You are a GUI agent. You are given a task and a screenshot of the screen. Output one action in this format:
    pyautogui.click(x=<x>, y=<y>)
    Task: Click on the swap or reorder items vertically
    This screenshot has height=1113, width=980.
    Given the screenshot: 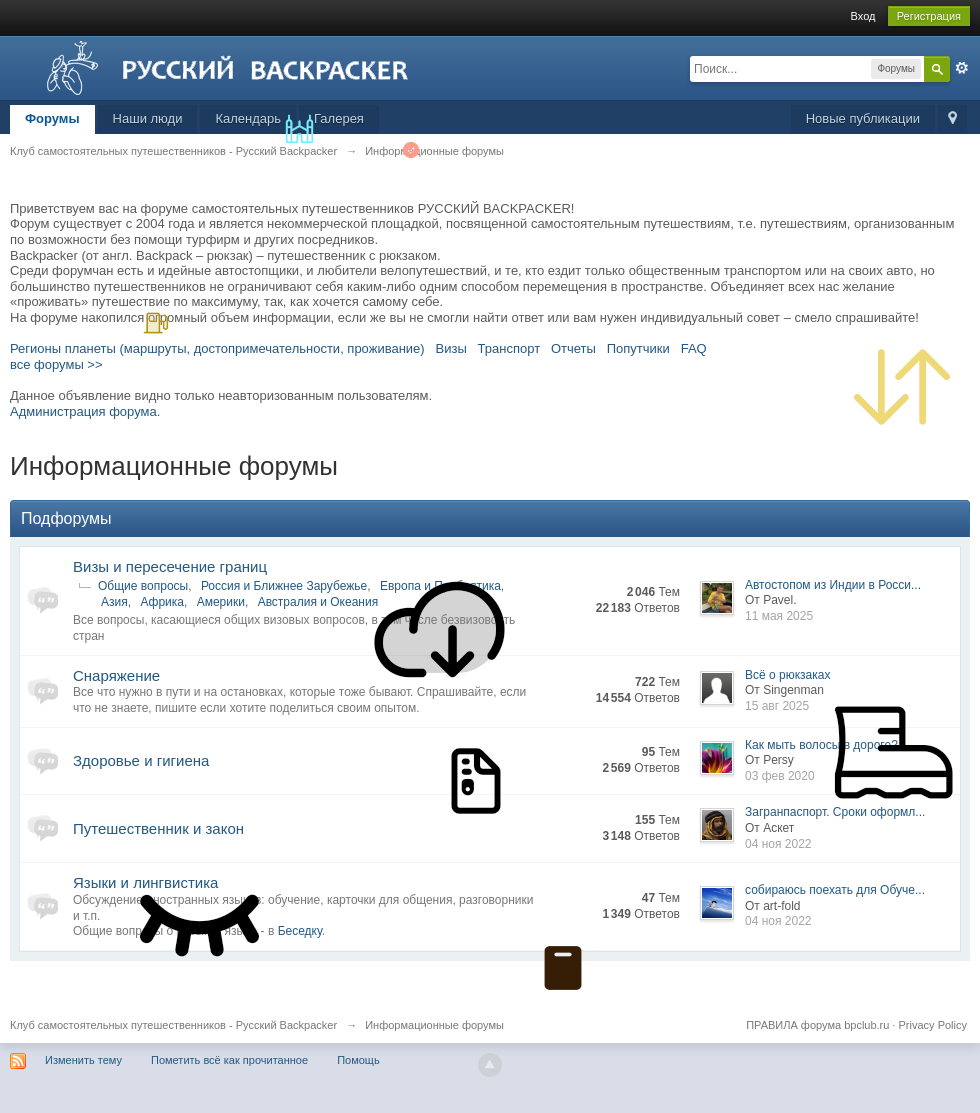 What is the action you would take?
    pyautogui.click(x=902, y=387)
    